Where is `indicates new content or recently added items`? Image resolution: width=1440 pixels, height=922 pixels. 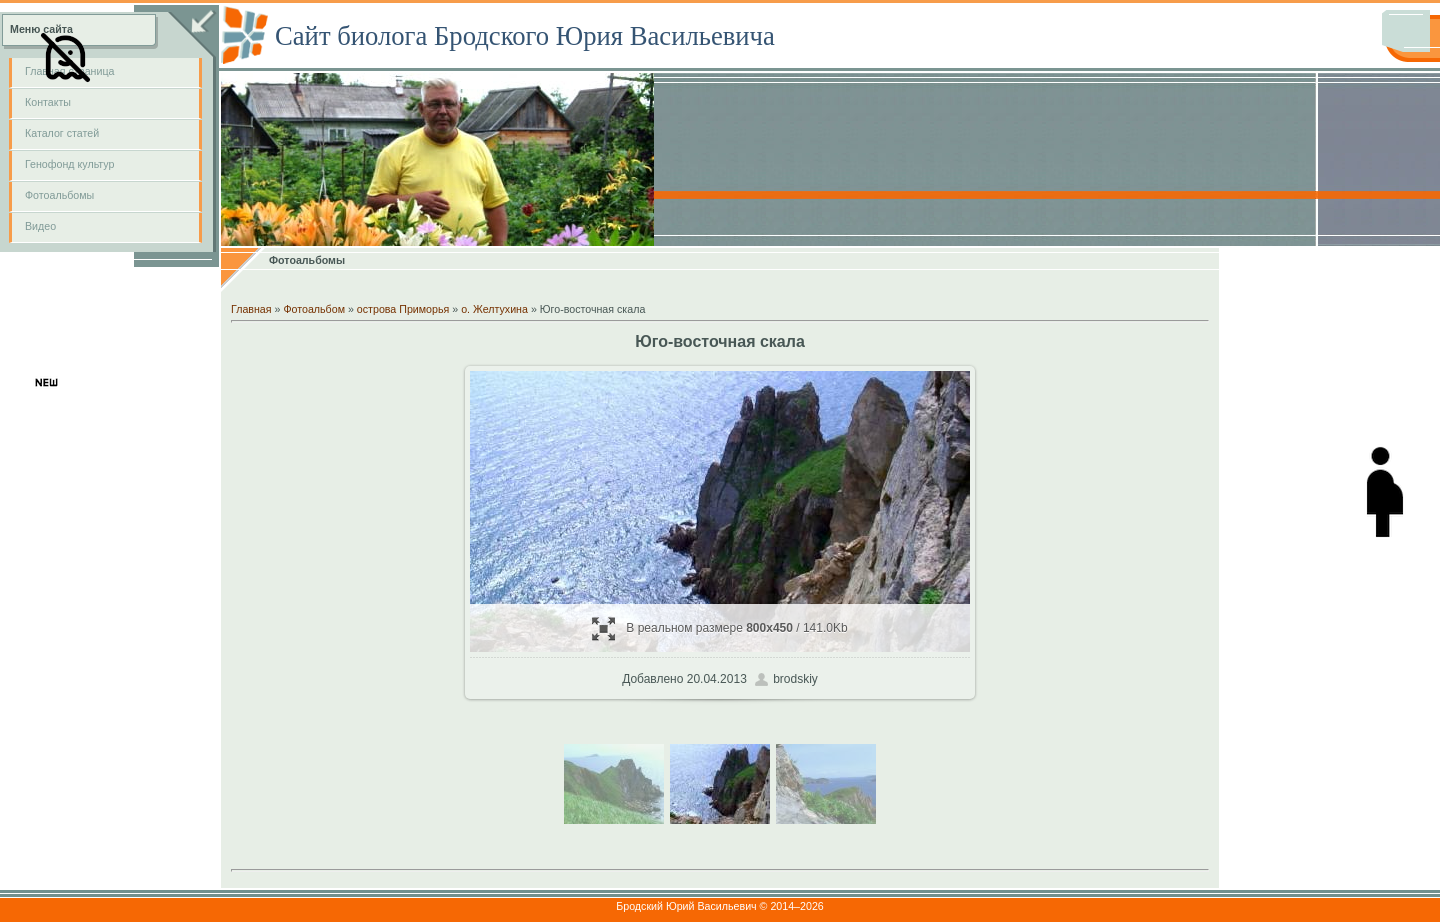
indicates new content or recently added items is located at coordinates (46, 382).